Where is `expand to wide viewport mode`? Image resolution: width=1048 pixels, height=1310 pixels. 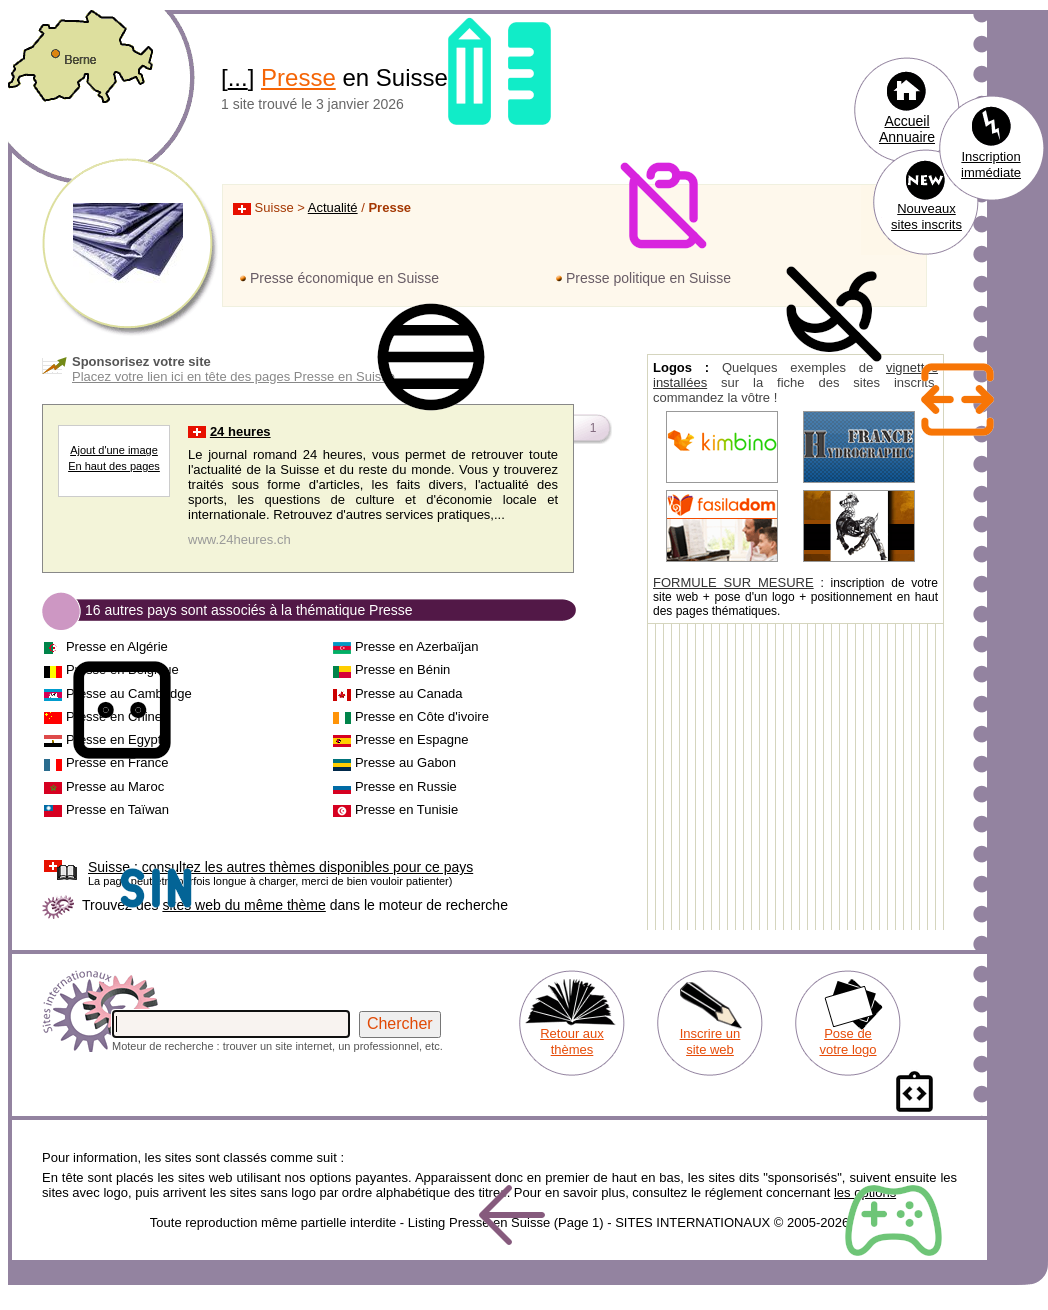 expand to wide viewport mode is located at coordinates (957, 399).